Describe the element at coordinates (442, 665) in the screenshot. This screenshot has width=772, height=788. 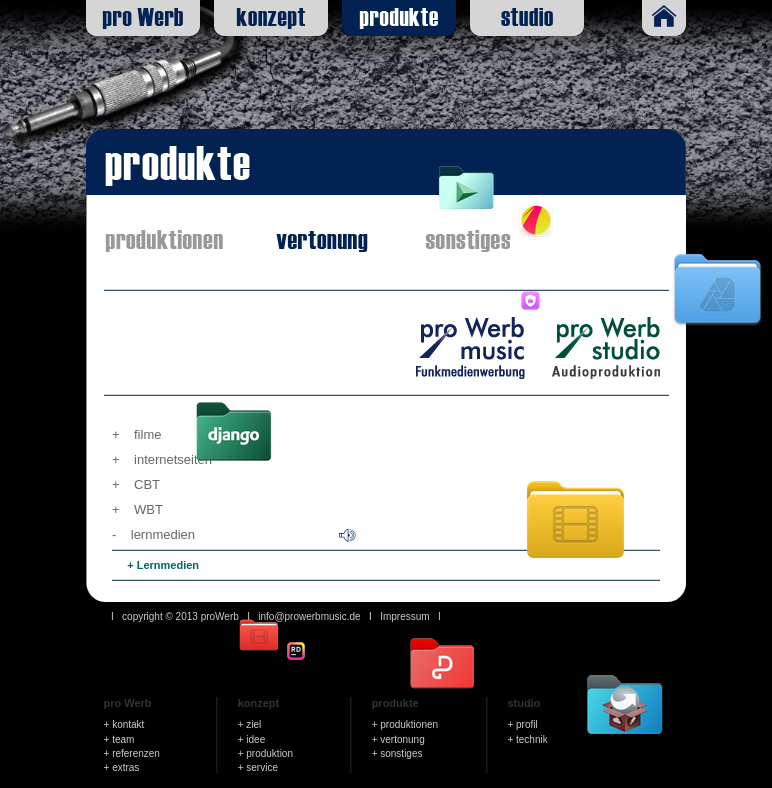
I see `open folder containing WPS PDF documents` at that location.